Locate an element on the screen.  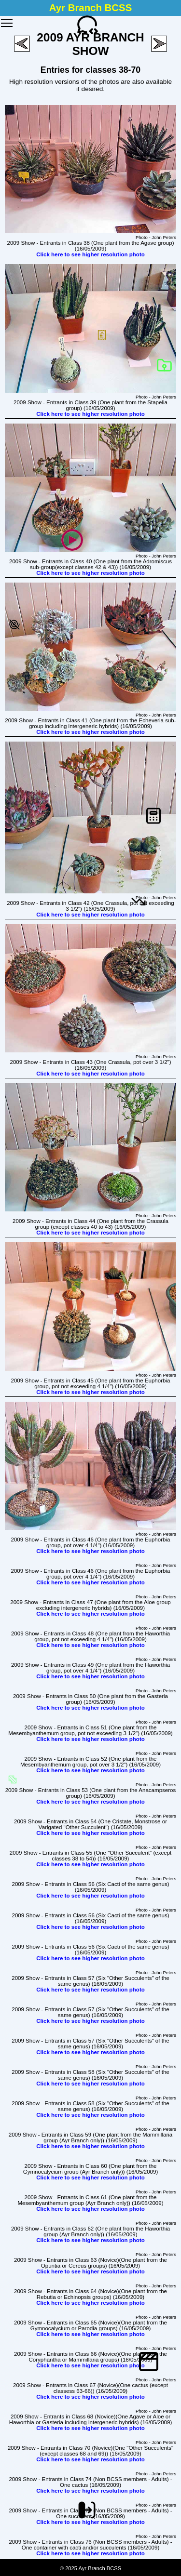
view receipt or transaction in pounds sterling is located at coordinates (102, 335).